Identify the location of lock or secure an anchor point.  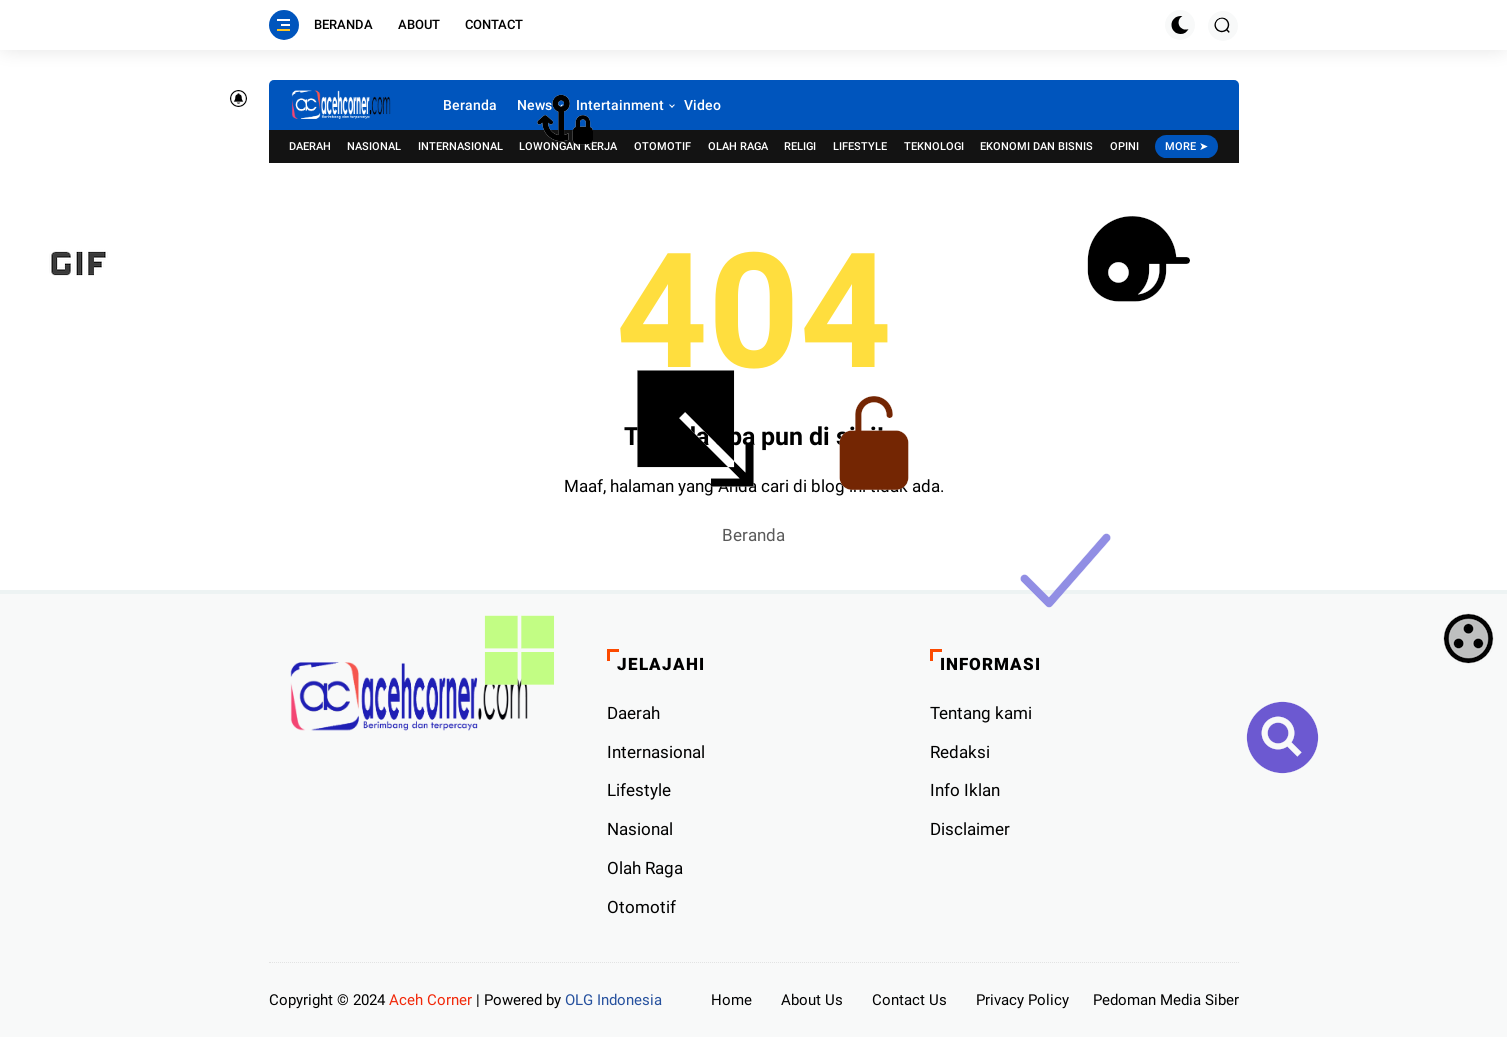
(564, 118).